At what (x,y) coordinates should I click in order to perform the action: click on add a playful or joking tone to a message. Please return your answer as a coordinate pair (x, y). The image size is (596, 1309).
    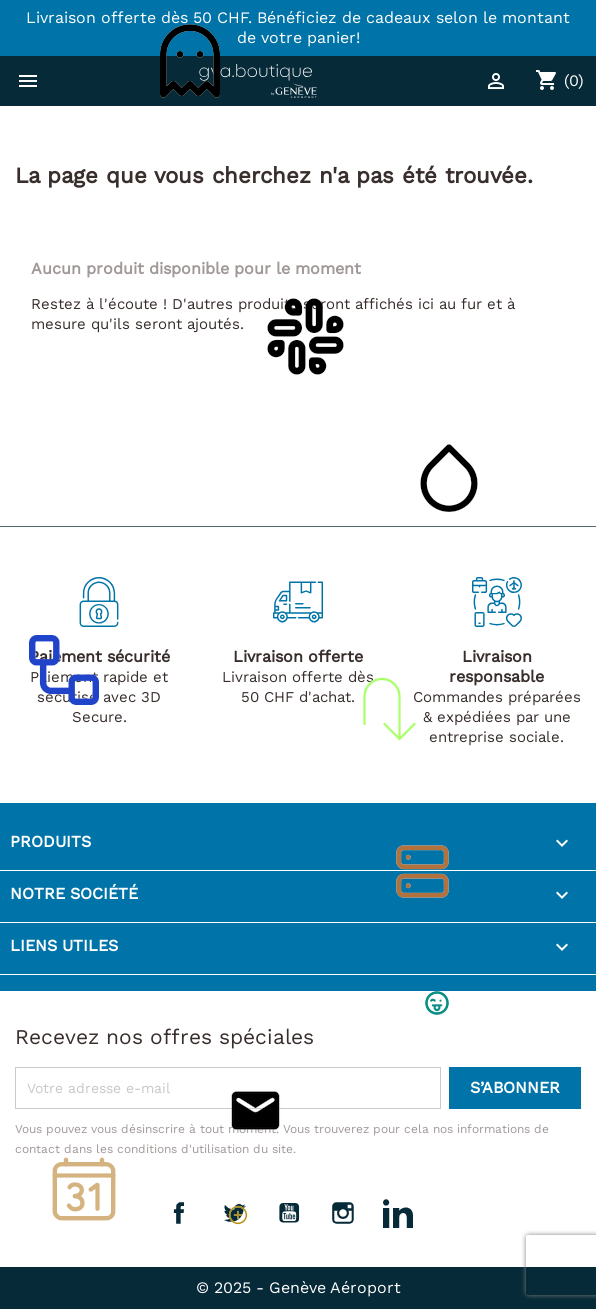
    Looking at the image, I should click on (437, 1003).